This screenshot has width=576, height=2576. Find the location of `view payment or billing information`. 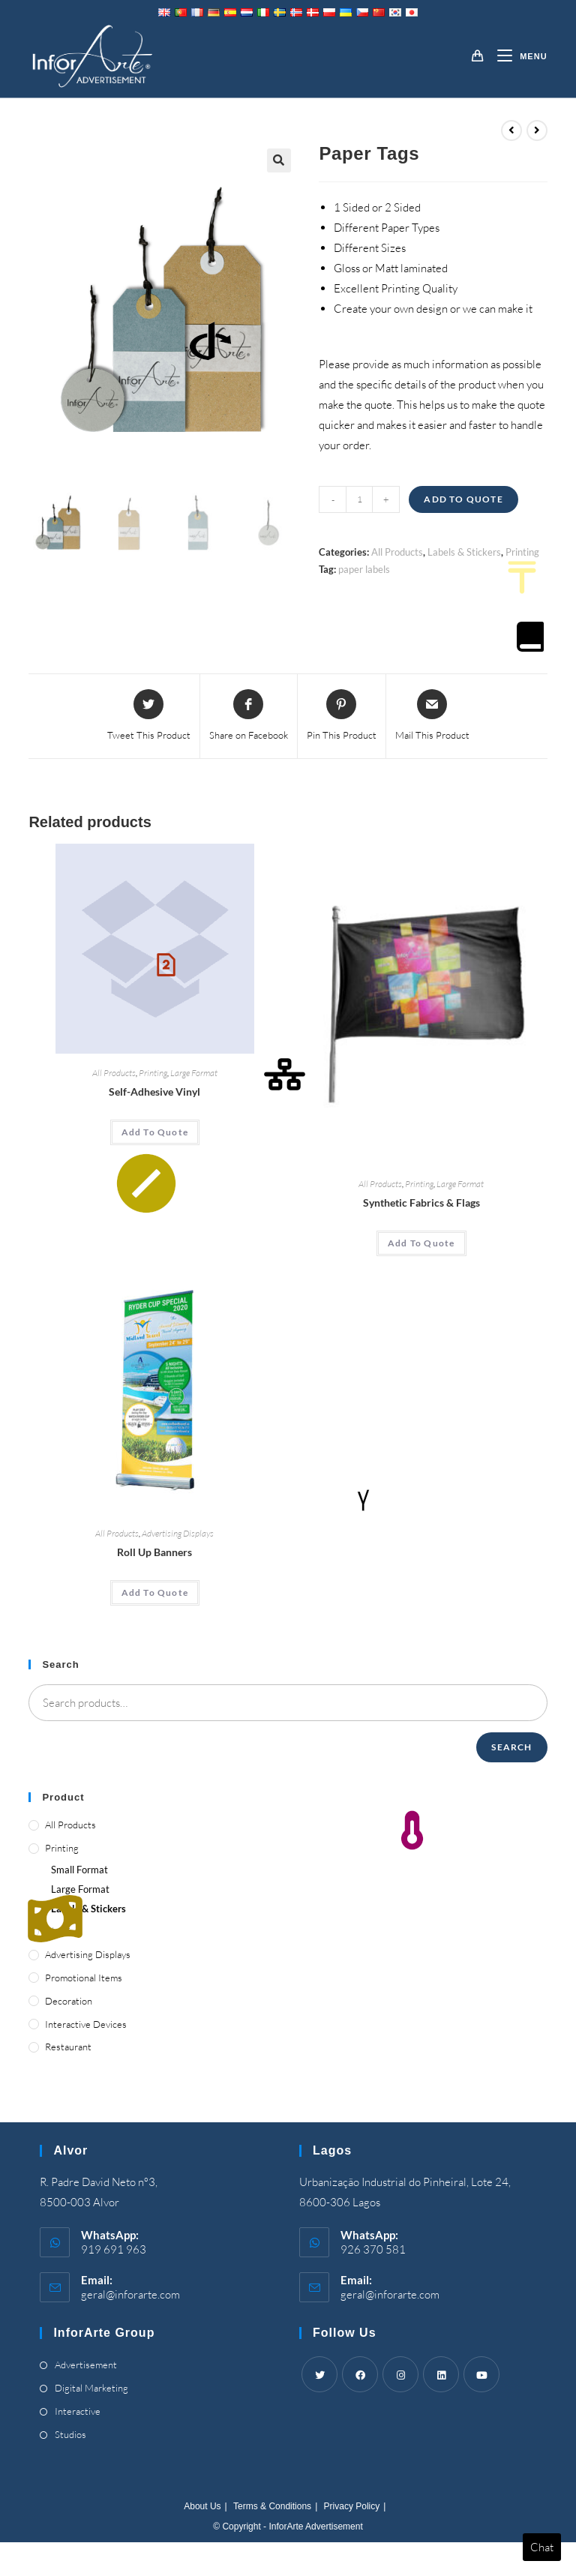

view payment or billing information is located at coordinates (55, 1918).